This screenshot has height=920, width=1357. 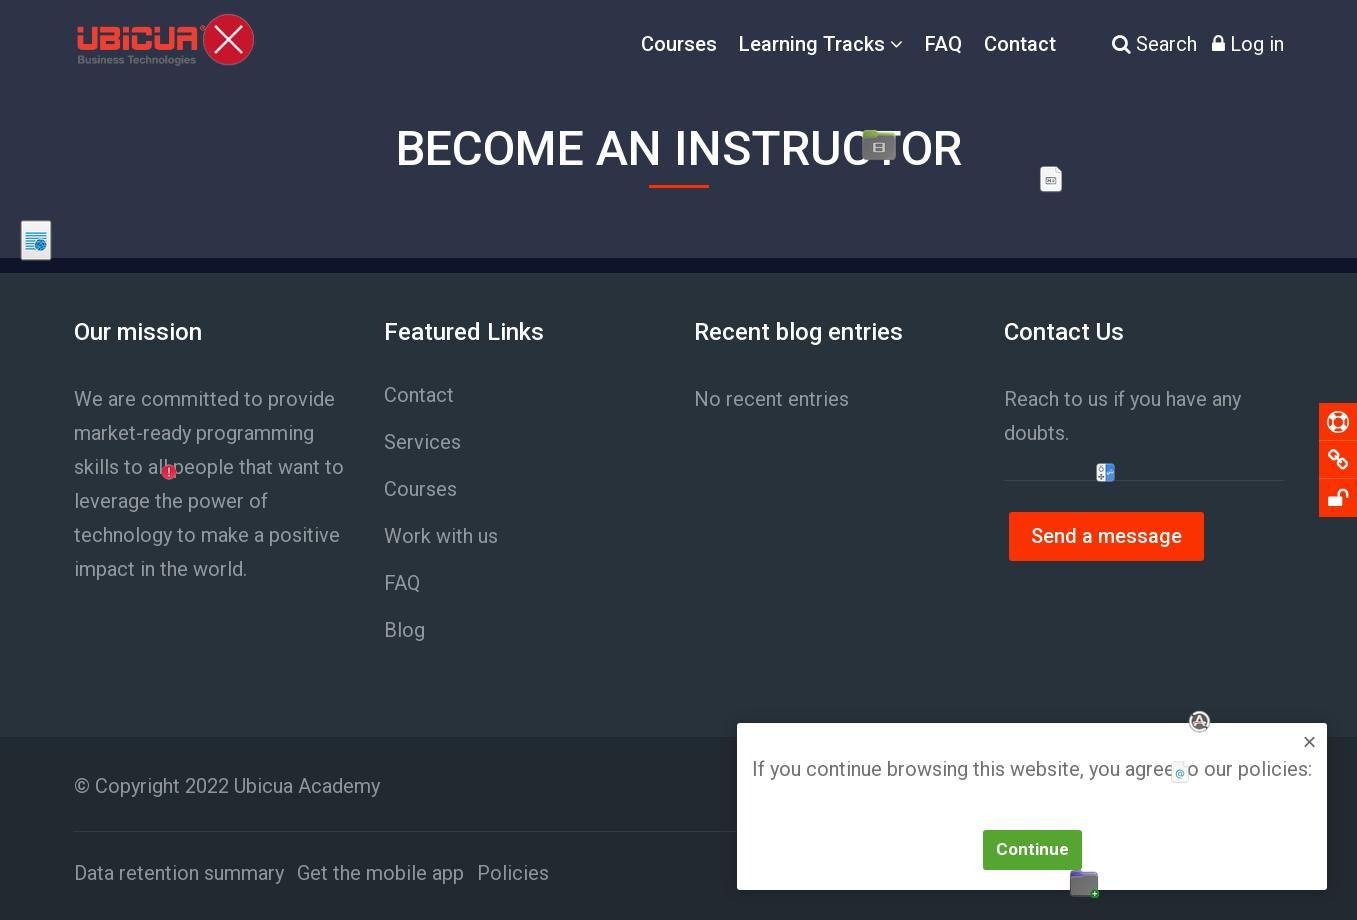 What do you see at coordinates (1180, 772) in the screenshot?
I see `an email message file or attachment` at bounding box center [1180, 772].